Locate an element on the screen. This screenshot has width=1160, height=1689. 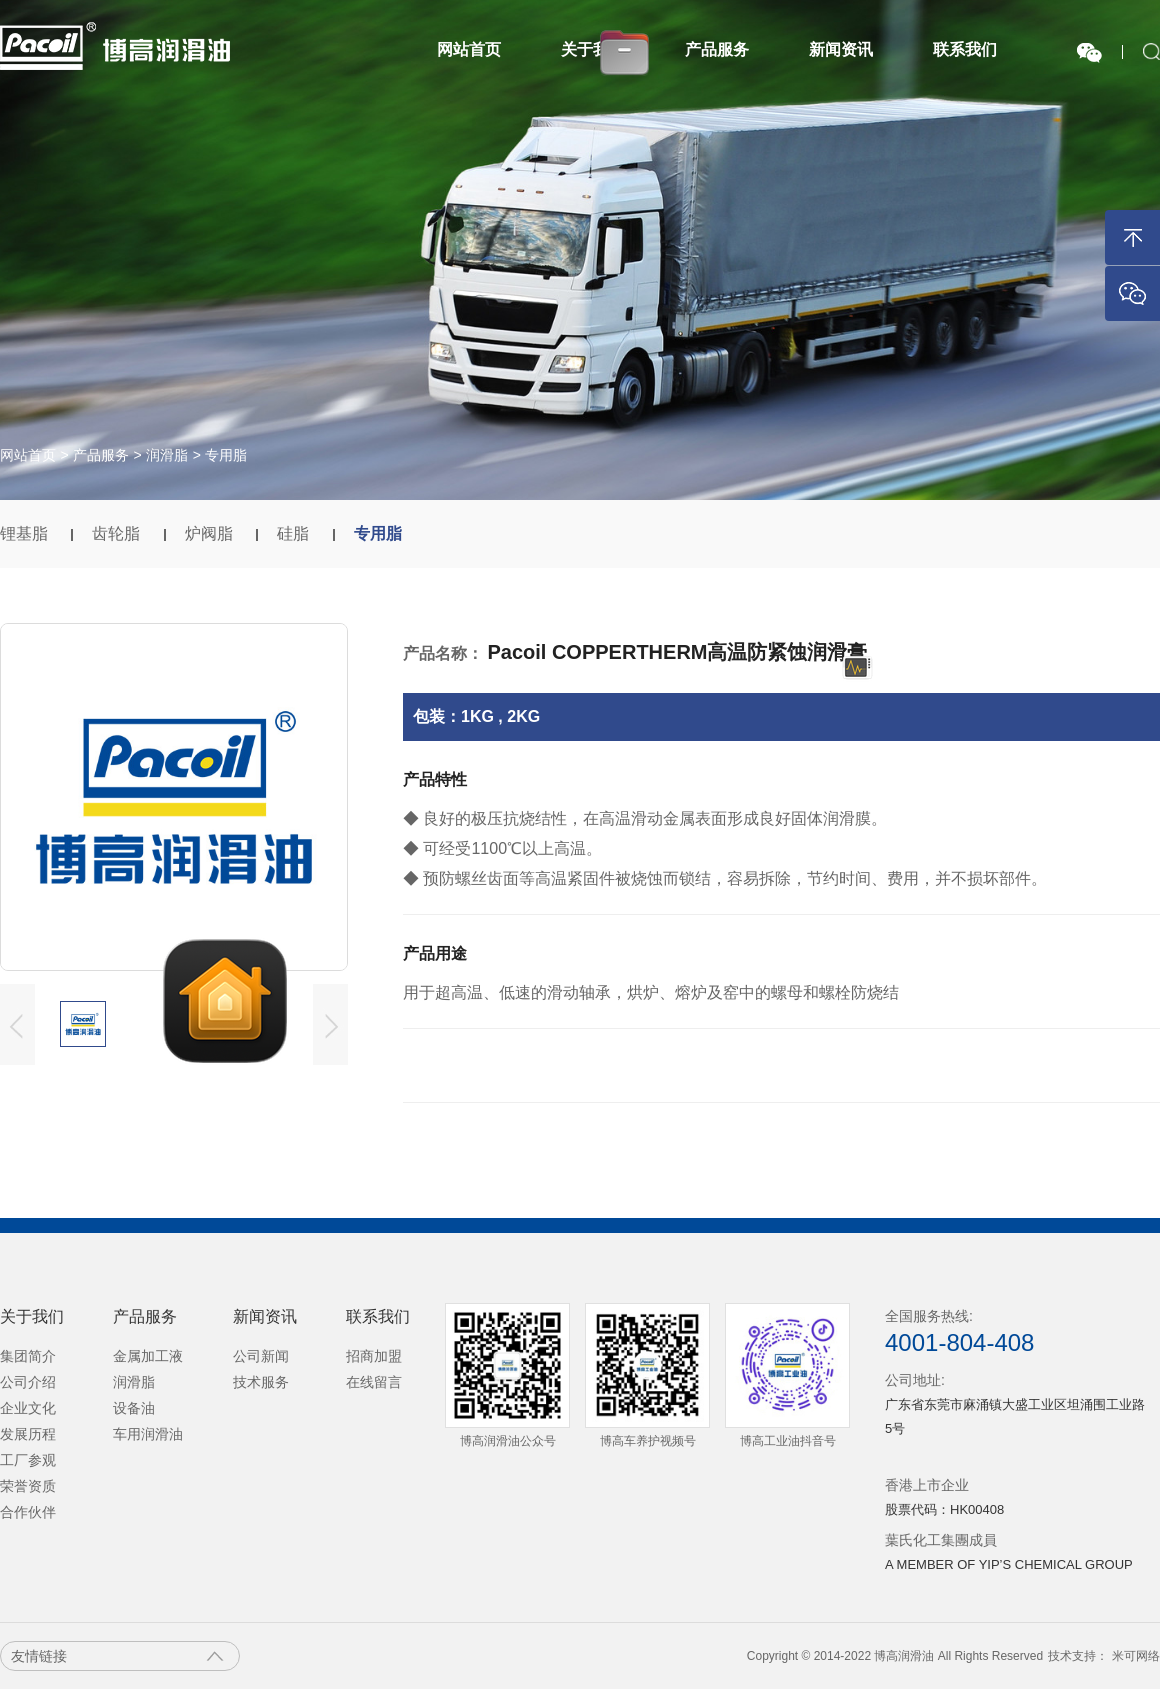
open system monitor application is located at coordinates (857, 667).